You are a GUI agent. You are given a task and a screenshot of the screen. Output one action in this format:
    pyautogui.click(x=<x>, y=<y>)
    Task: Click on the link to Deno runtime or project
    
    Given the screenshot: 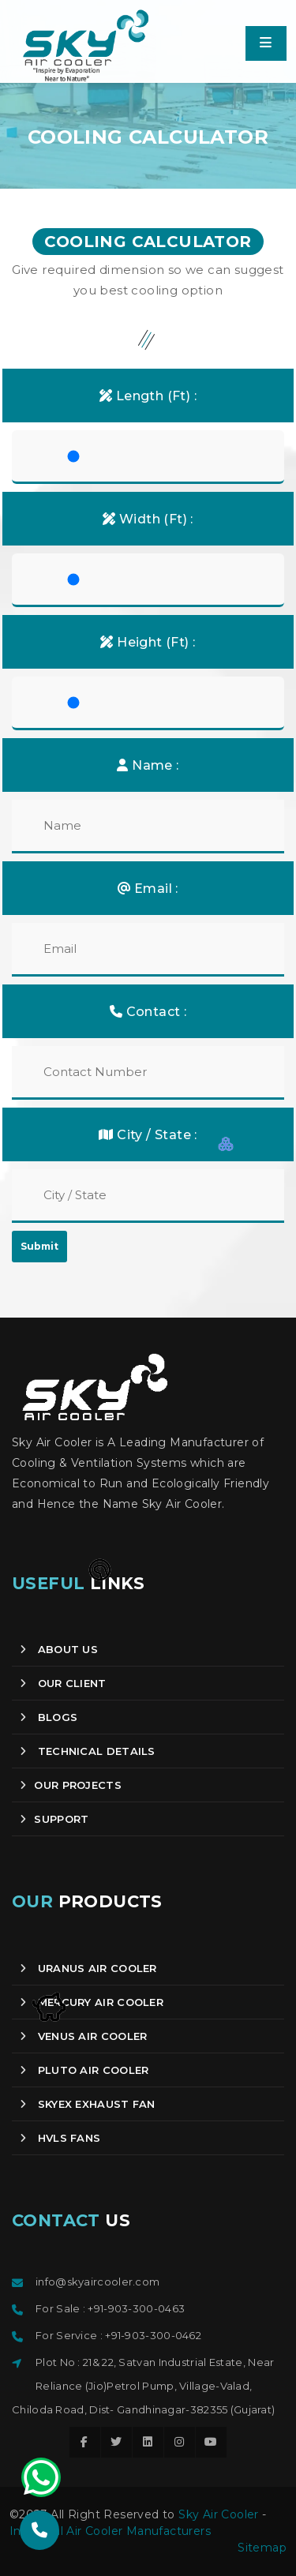 What is the action you would take?
    pyautogui.click(x=99, y=1569)
    